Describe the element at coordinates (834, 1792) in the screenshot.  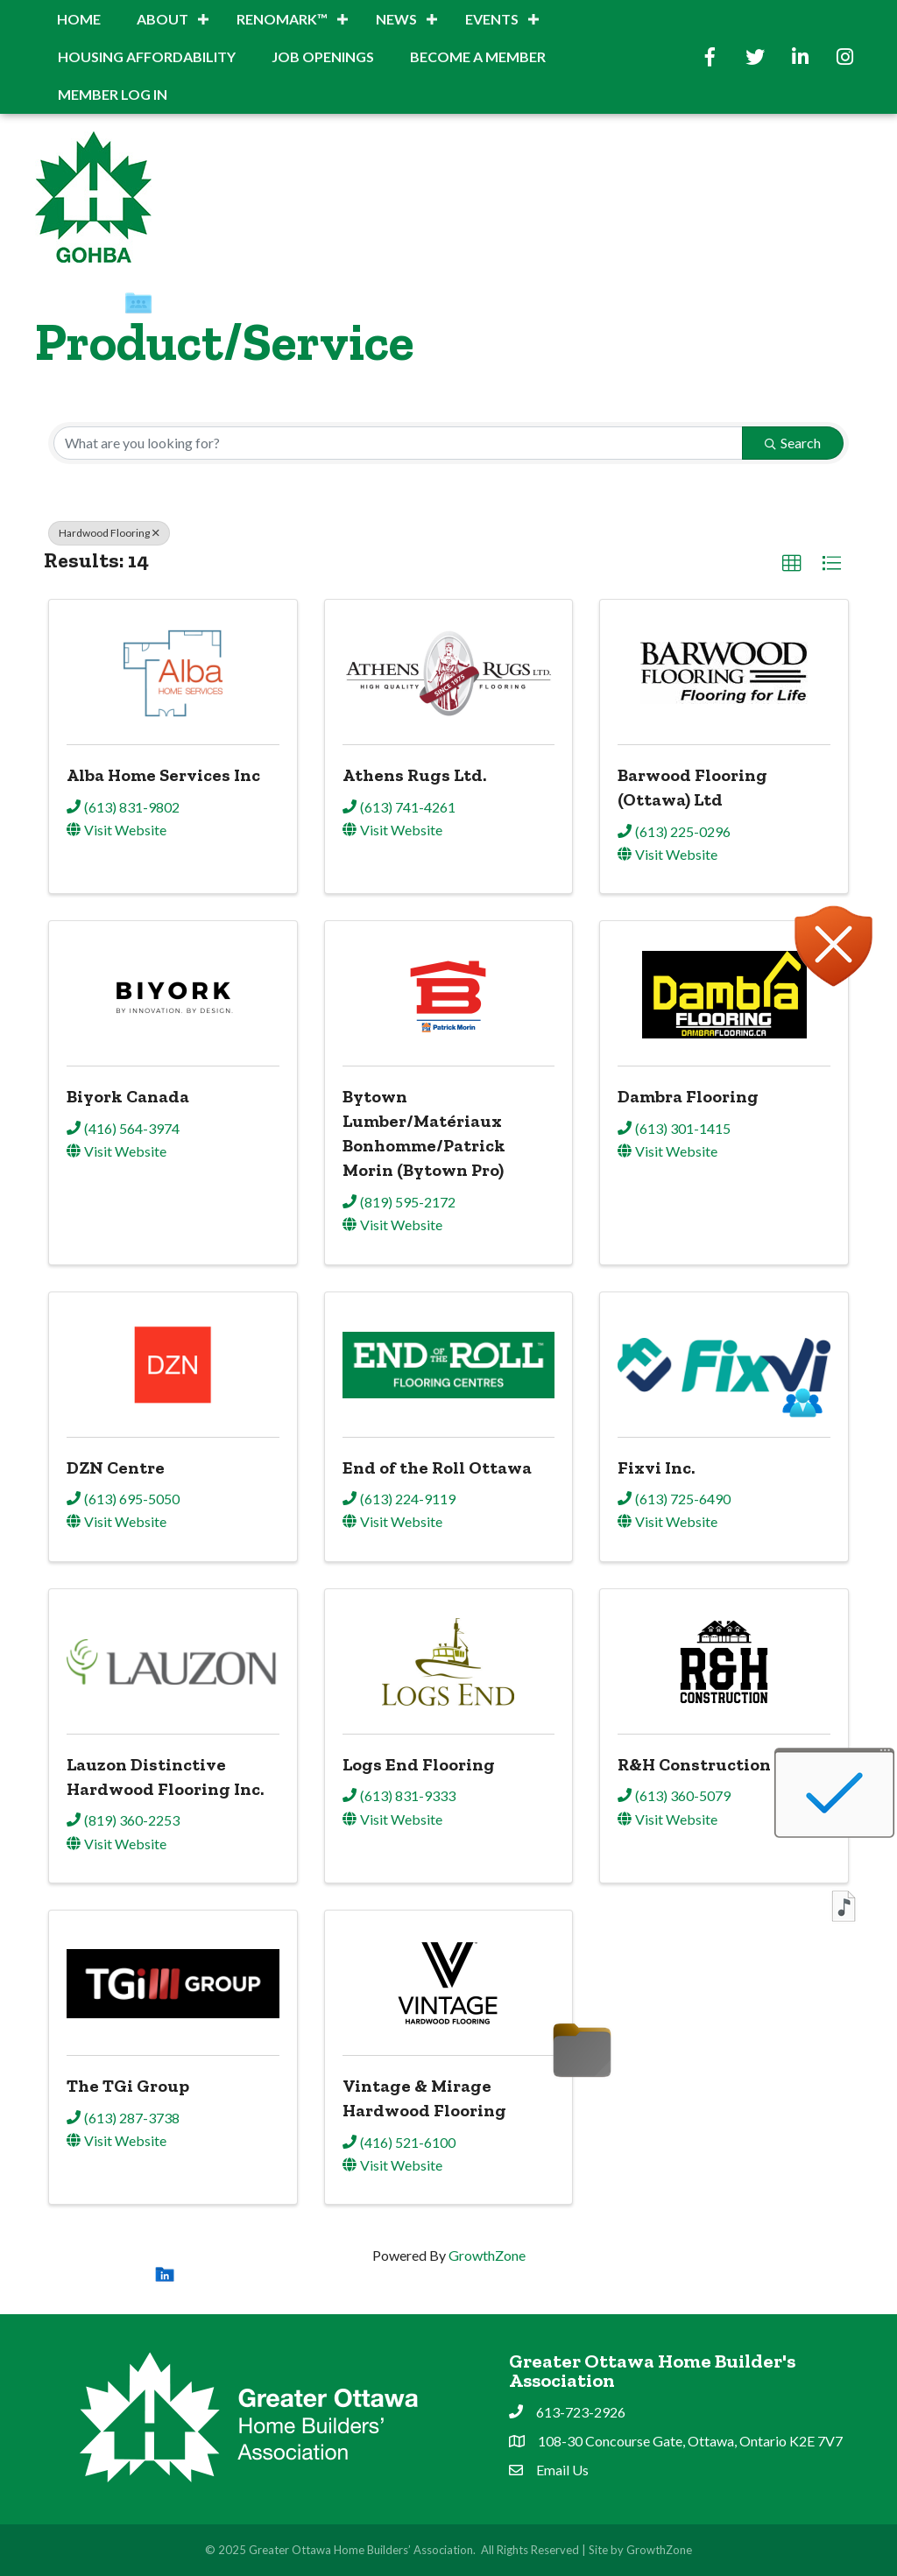
I see `file or document successfully verified` at that location.